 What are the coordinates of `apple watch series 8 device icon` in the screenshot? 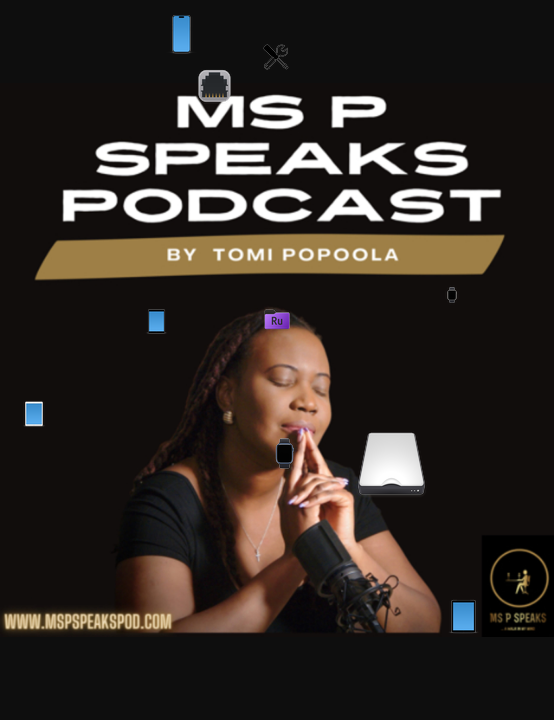 It's located at (452, 295).